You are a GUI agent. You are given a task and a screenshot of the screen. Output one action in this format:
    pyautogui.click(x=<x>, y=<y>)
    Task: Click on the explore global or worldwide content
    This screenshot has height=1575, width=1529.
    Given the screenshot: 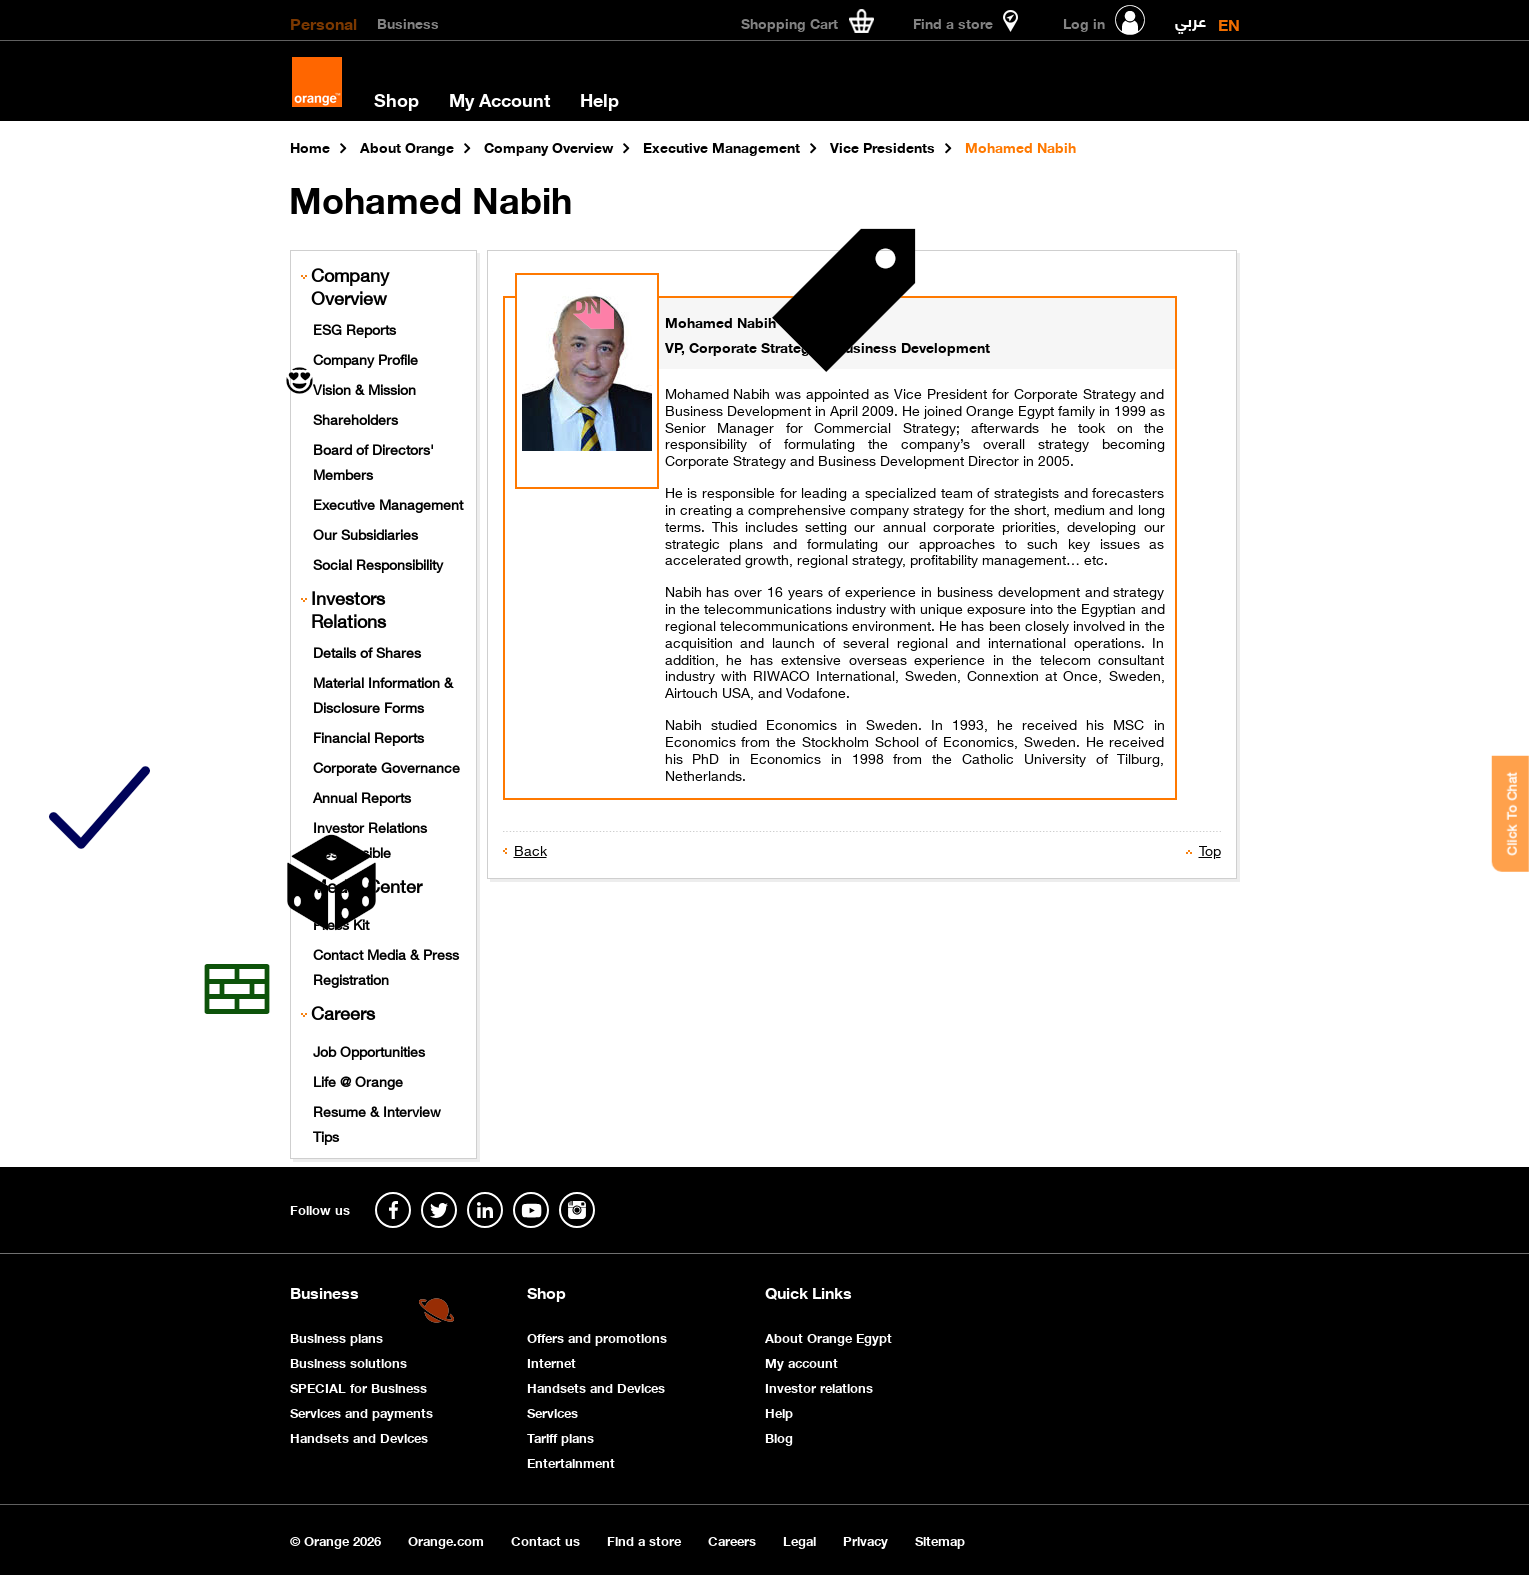 What is the action you would take?
    pyautogui.click(x=436, y=1310)
    